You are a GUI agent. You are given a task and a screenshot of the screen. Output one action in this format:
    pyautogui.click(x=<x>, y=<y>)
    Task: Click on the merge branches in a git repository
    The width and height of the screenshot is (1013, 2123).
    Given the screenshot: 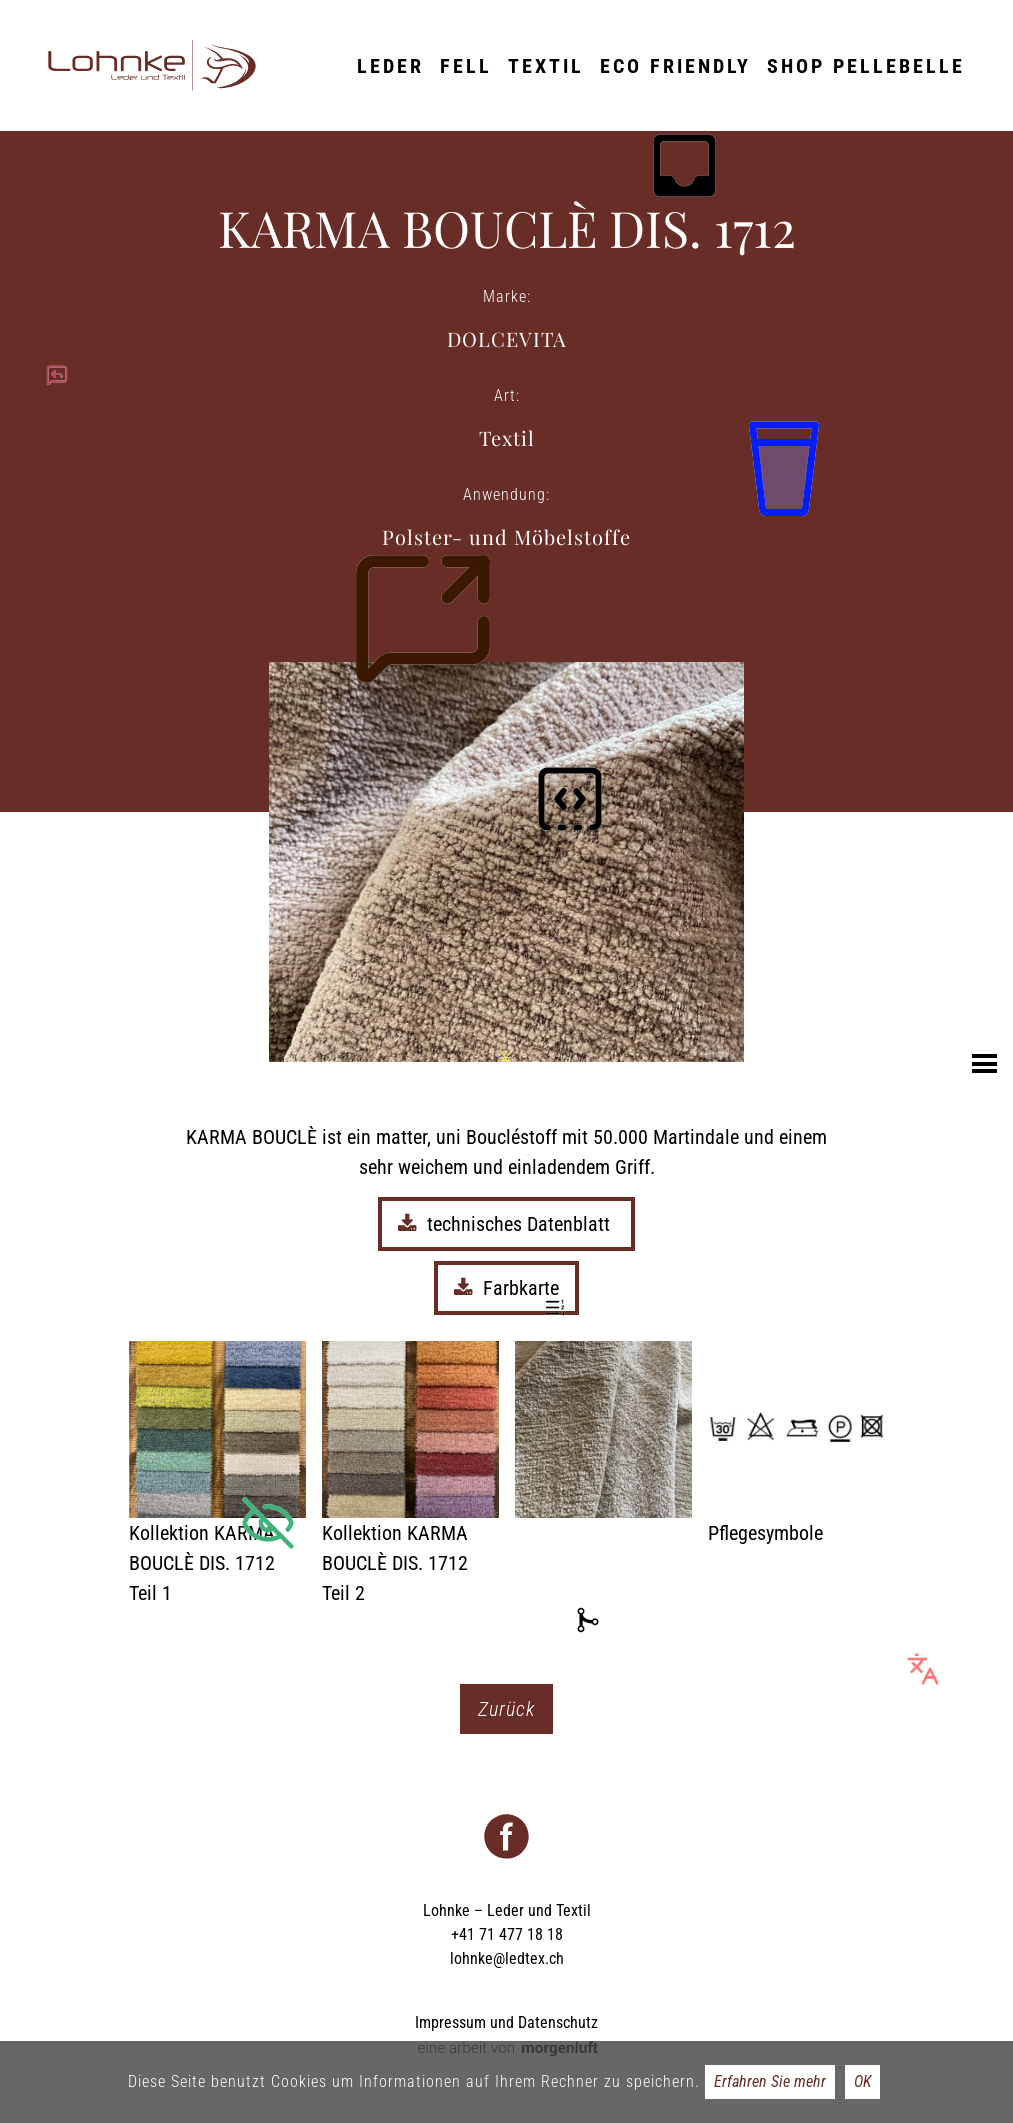 What is the action you would take?
    pyautogui.click(x=588, y=1620)
    